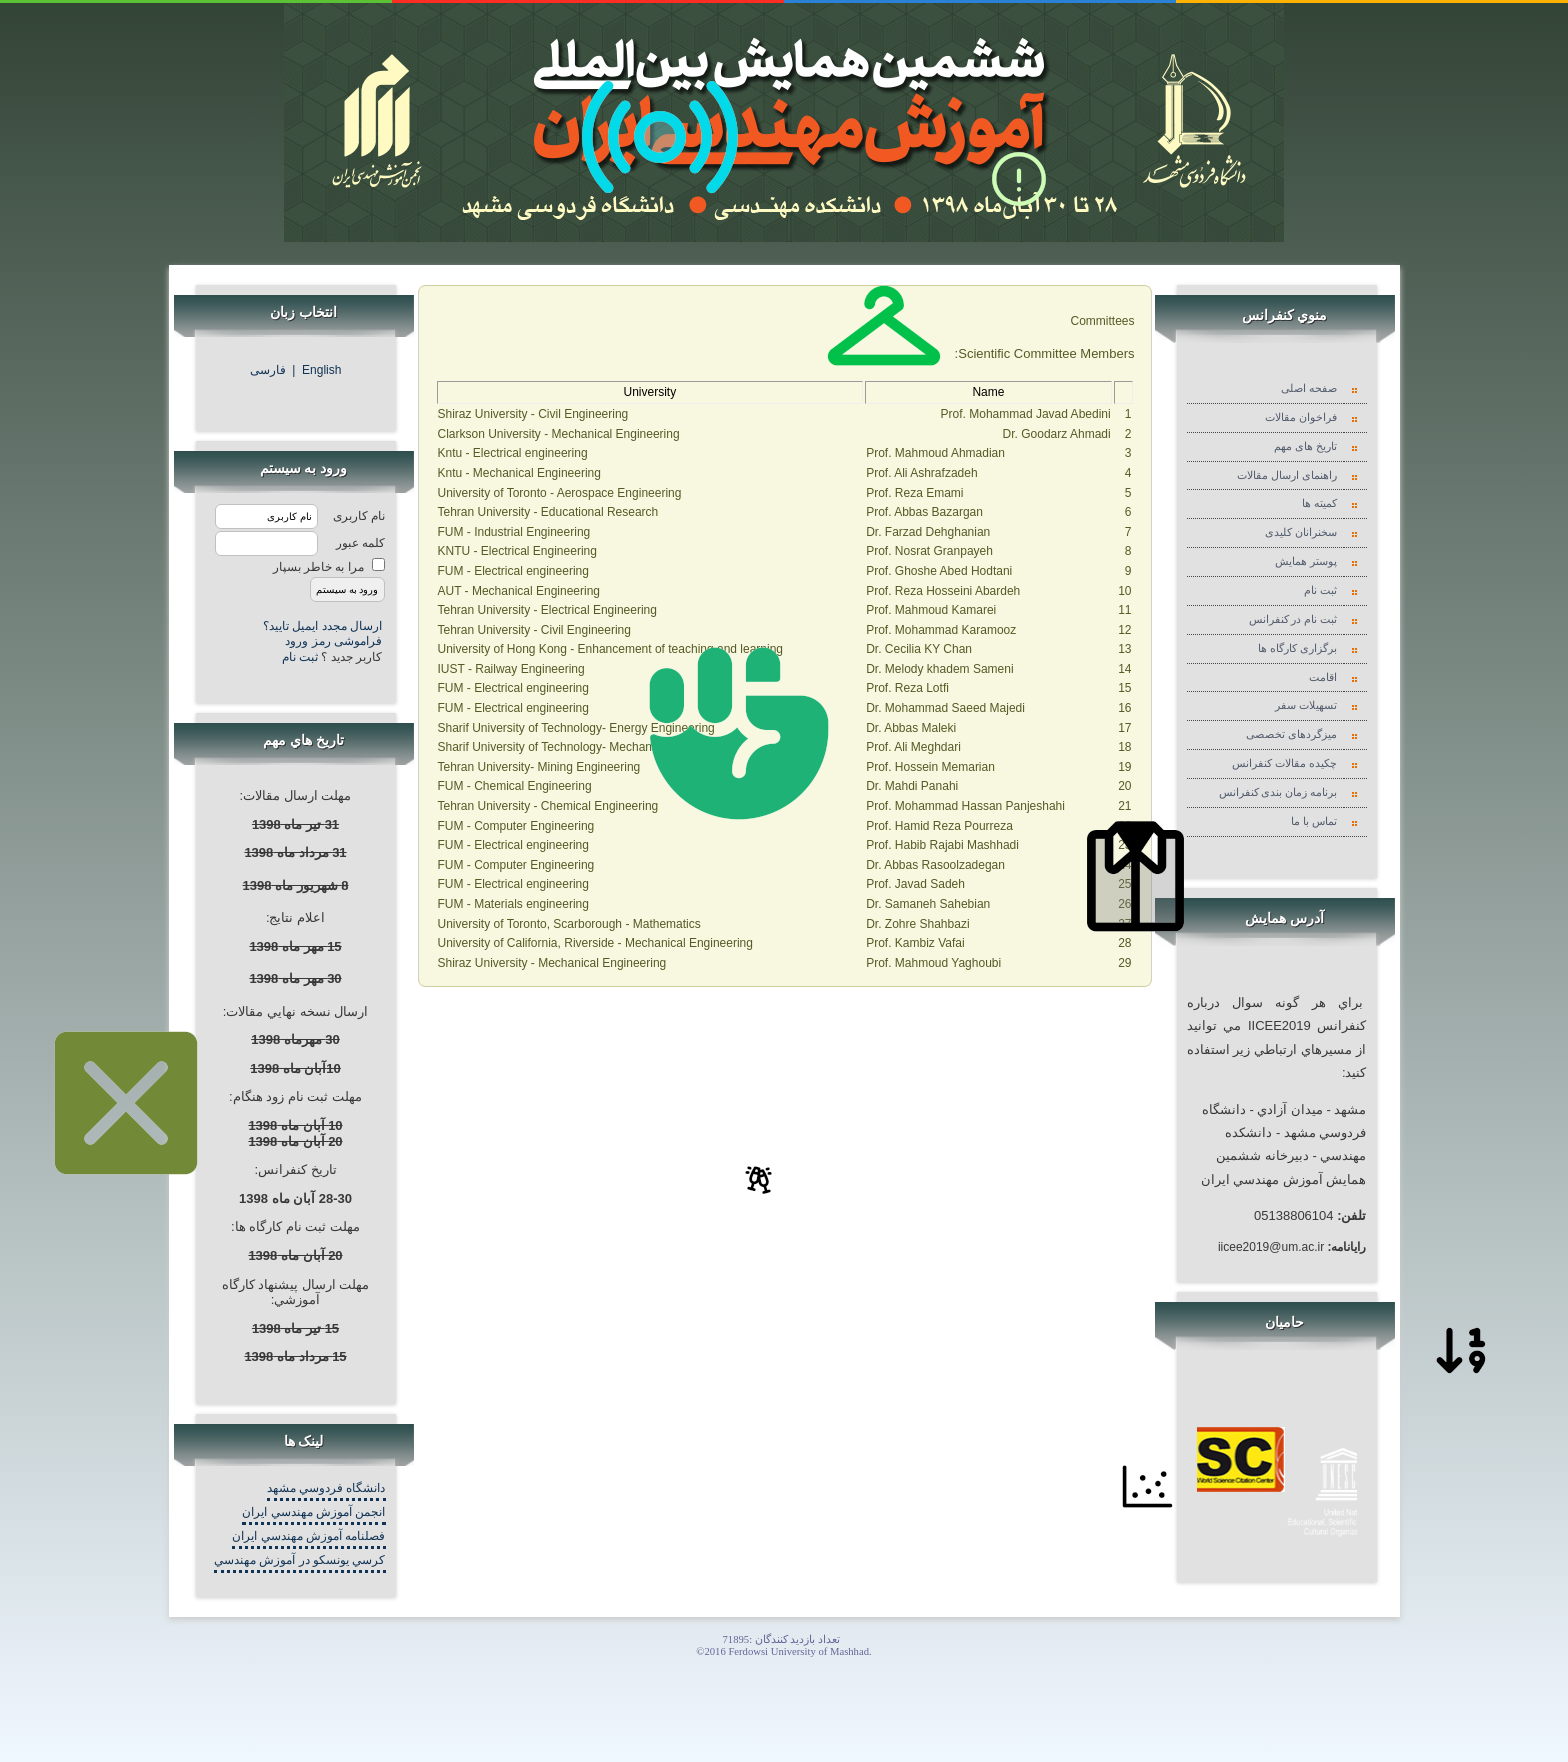  Describe the element at coordinates (126, 1103) in the screenshot. I see `close or dismiss a window` at that location.